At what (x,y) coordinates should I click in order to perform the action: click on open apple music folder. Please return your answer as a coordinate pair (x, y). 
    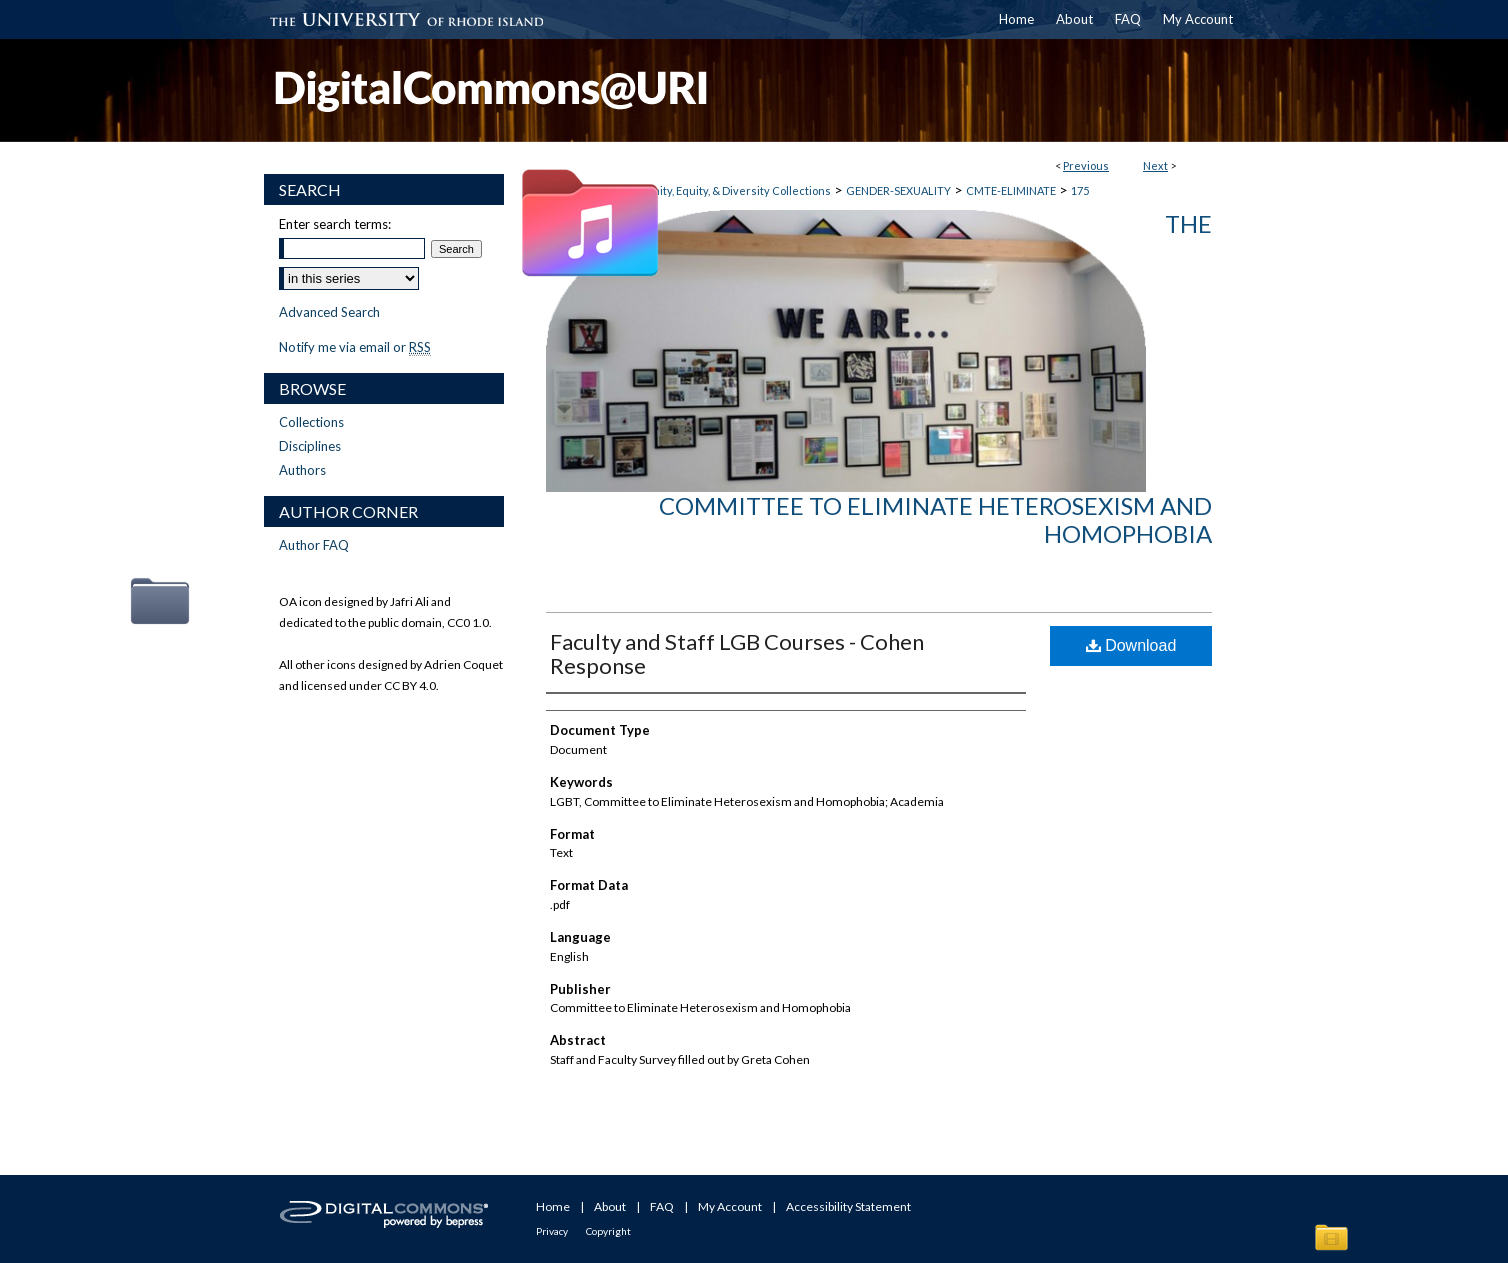
    Looking at the image, I should click on (589, 226).